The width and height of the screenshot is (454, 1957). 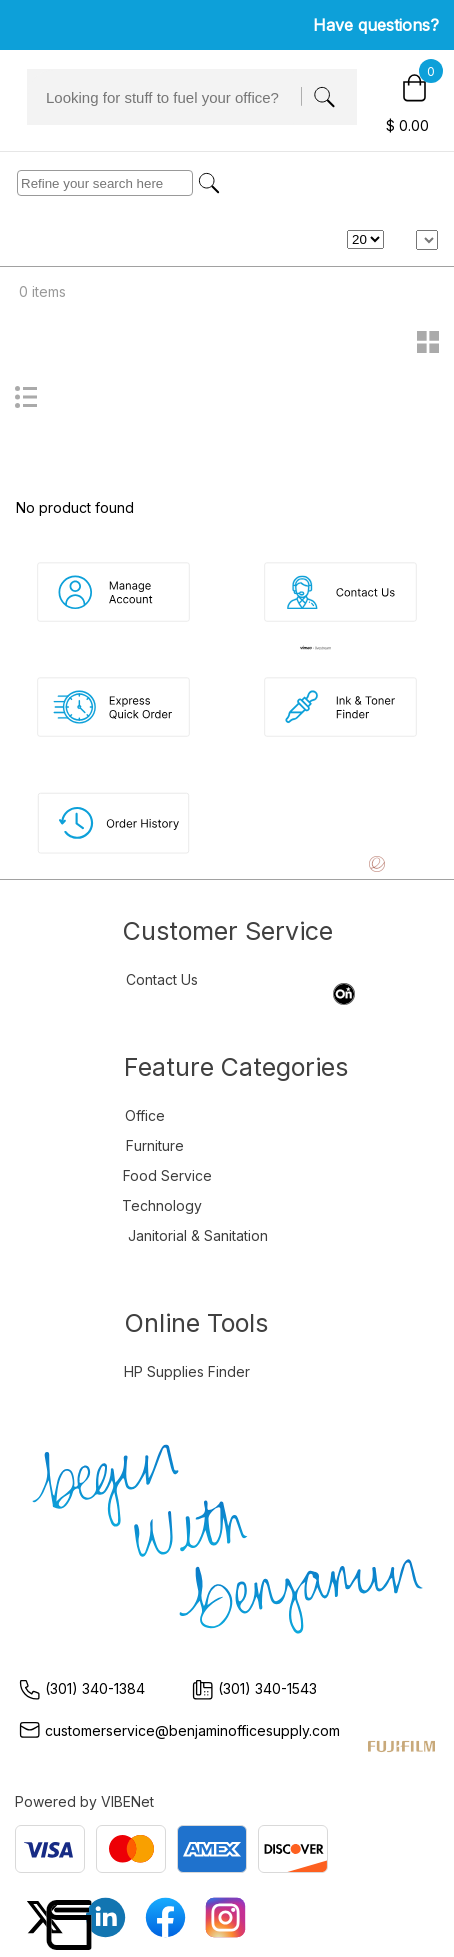 What do you see at coordinates (344, 994) in the screenshot?
I see `access OnStar connected vehicle services` at bounding box center [344, 994].